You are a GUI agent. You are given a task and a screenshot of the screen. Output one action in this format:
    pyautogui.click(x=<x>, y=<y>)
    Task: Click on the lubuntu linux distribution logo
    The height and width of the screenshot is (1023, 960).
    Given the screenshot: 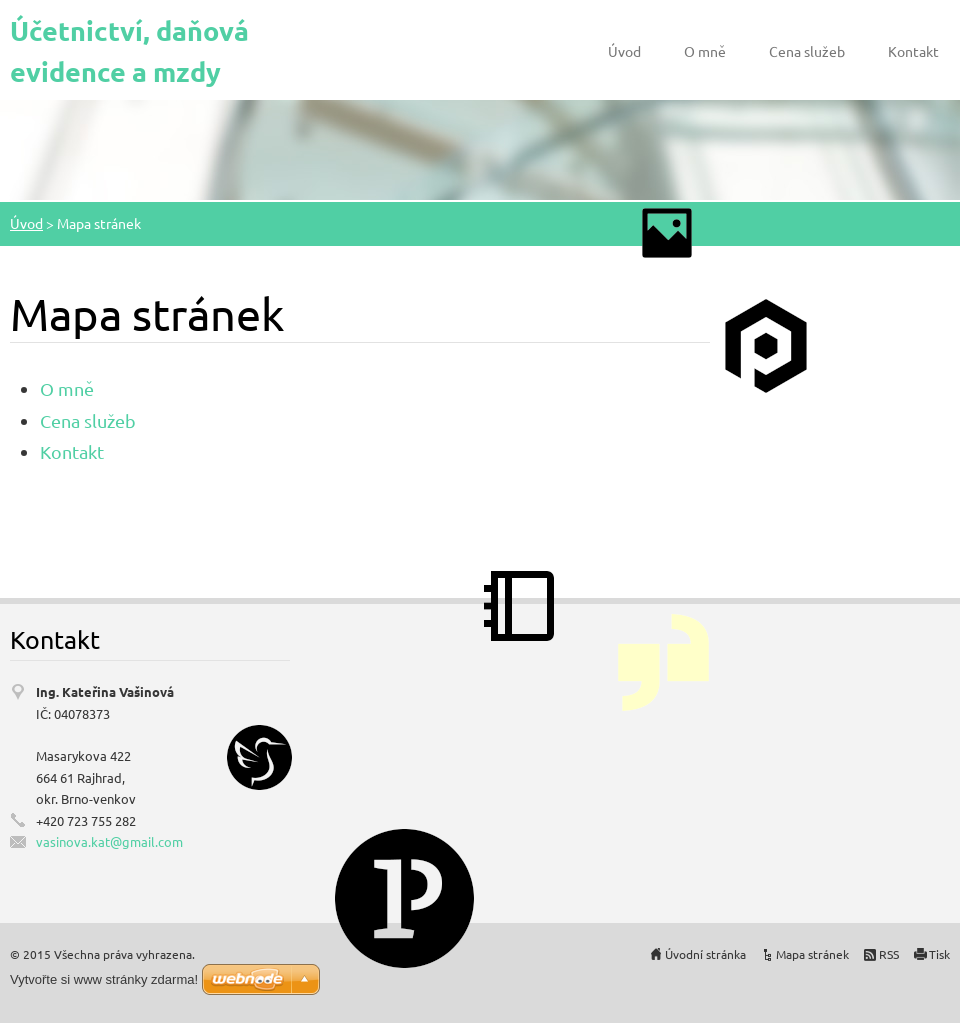 What is the action you would take?
    pyautogui.click(x=259, y=757)
    